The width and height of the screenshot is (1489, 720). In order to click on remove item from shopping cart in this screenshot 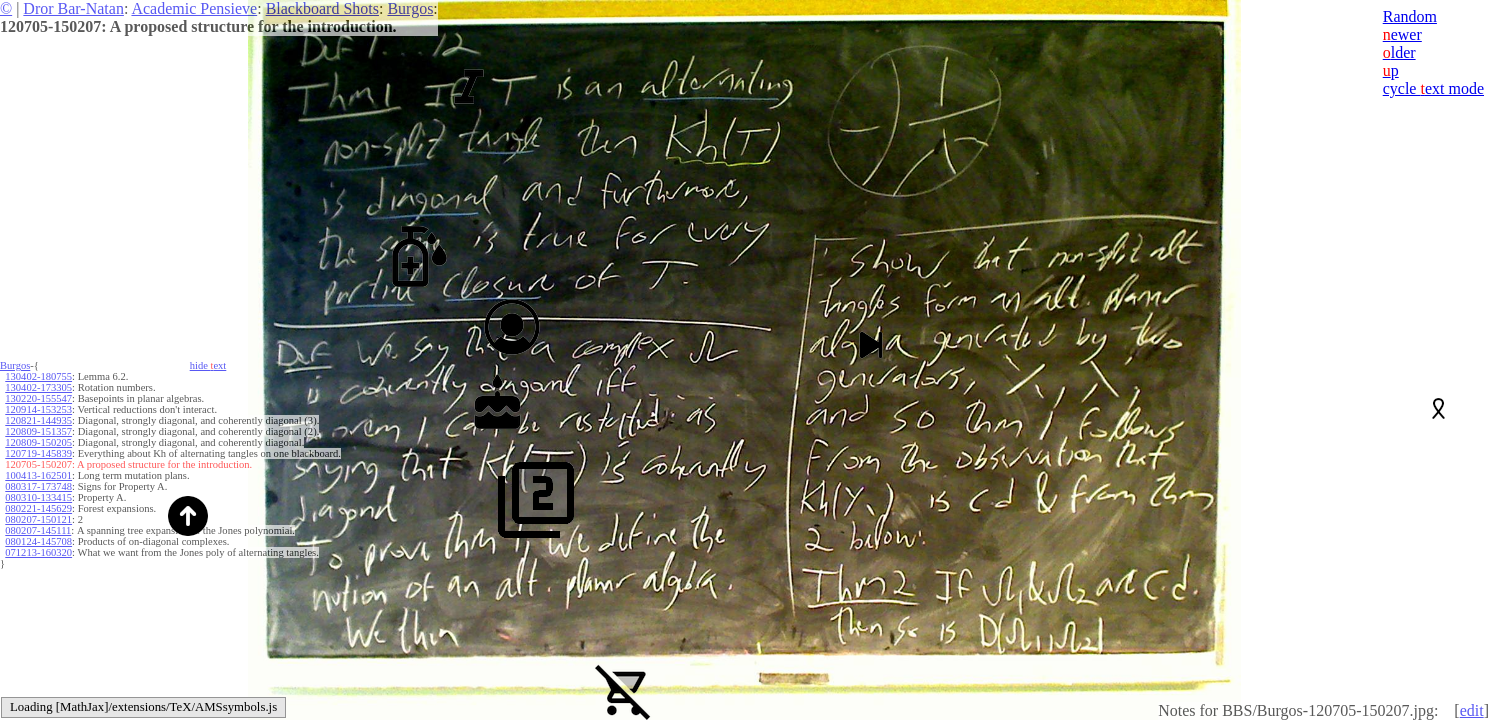, I will do `click(624, 691)`.